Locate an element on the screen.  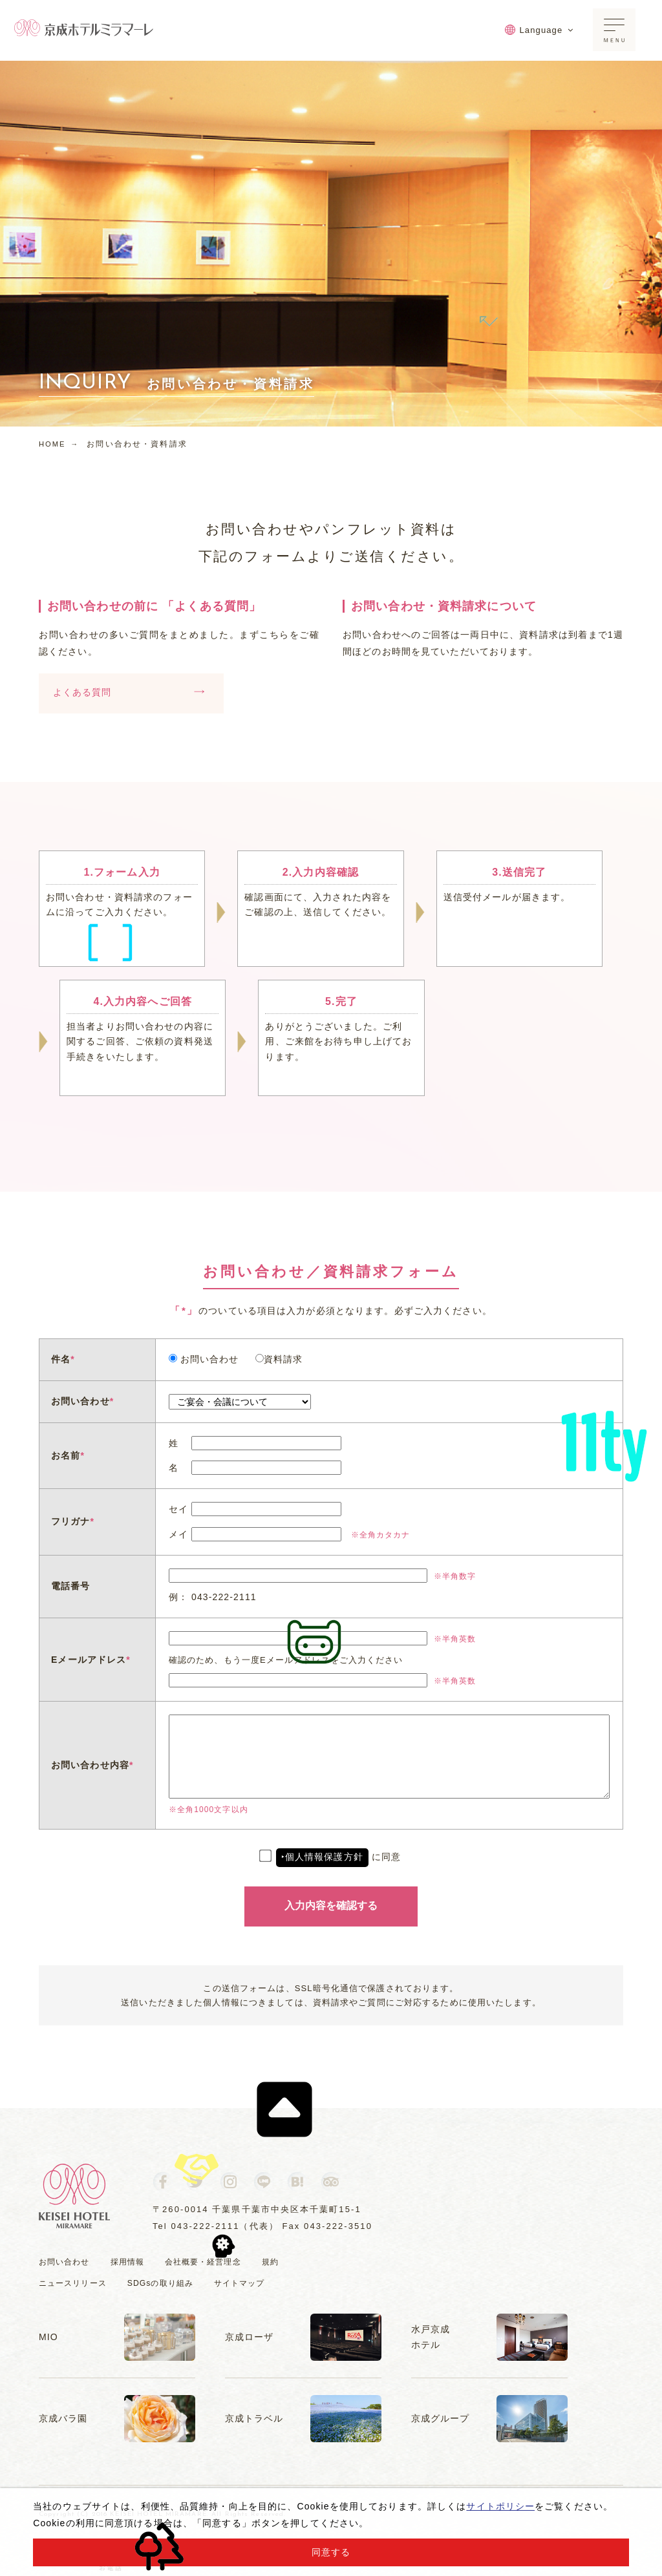
go back or return to previous step is located at coordinates (489, 321).